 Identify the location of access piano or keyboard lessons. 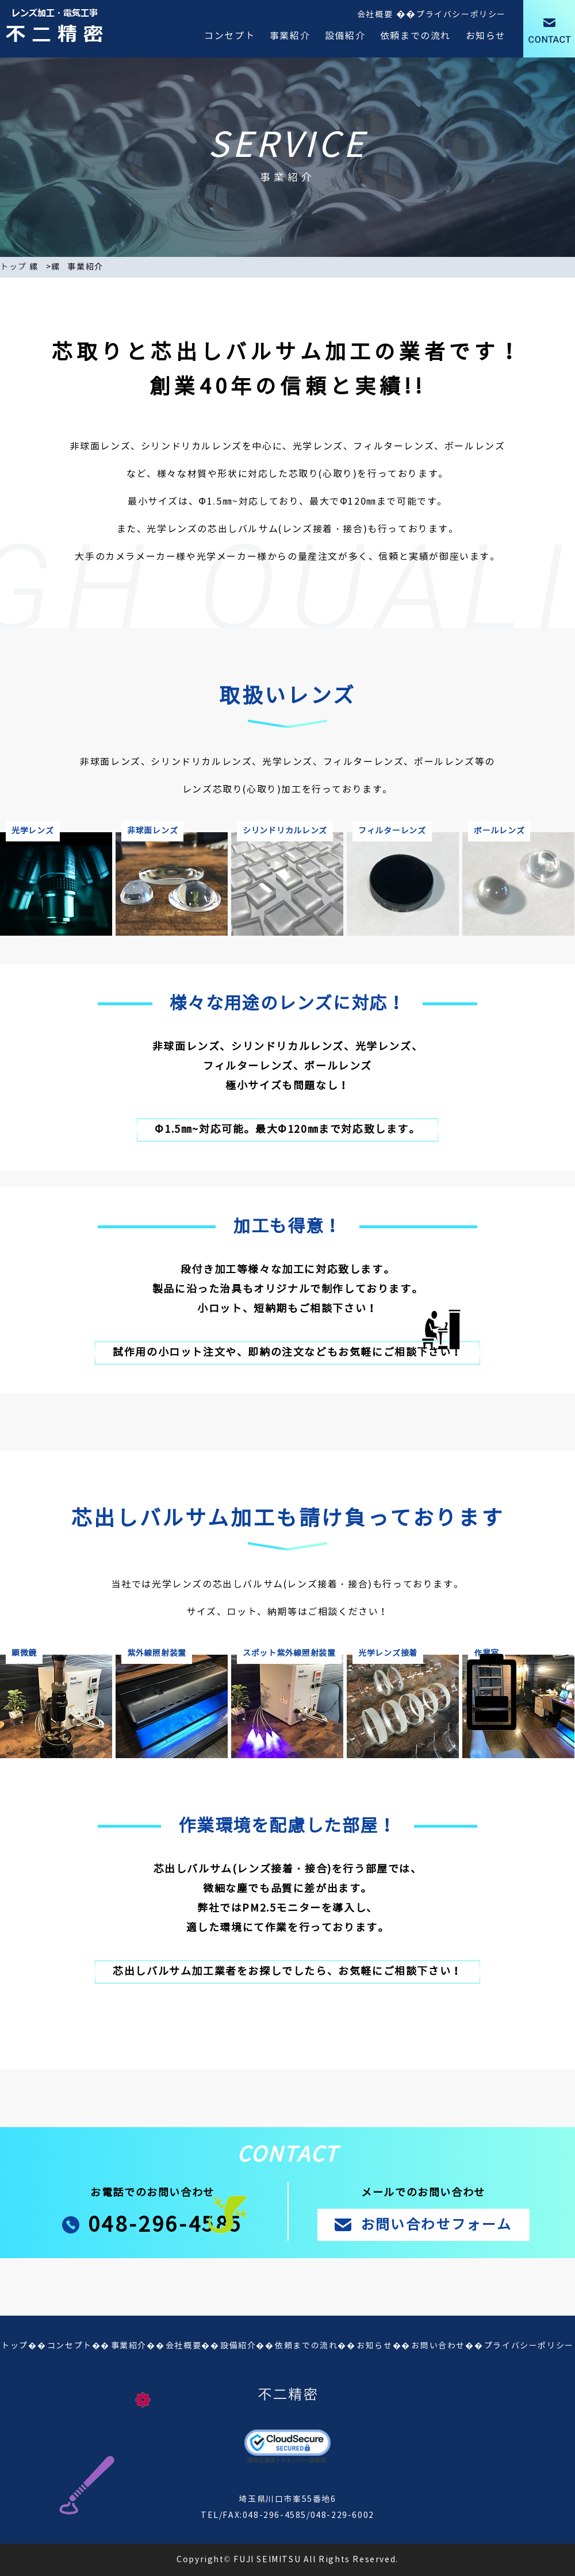
(442, 1329).